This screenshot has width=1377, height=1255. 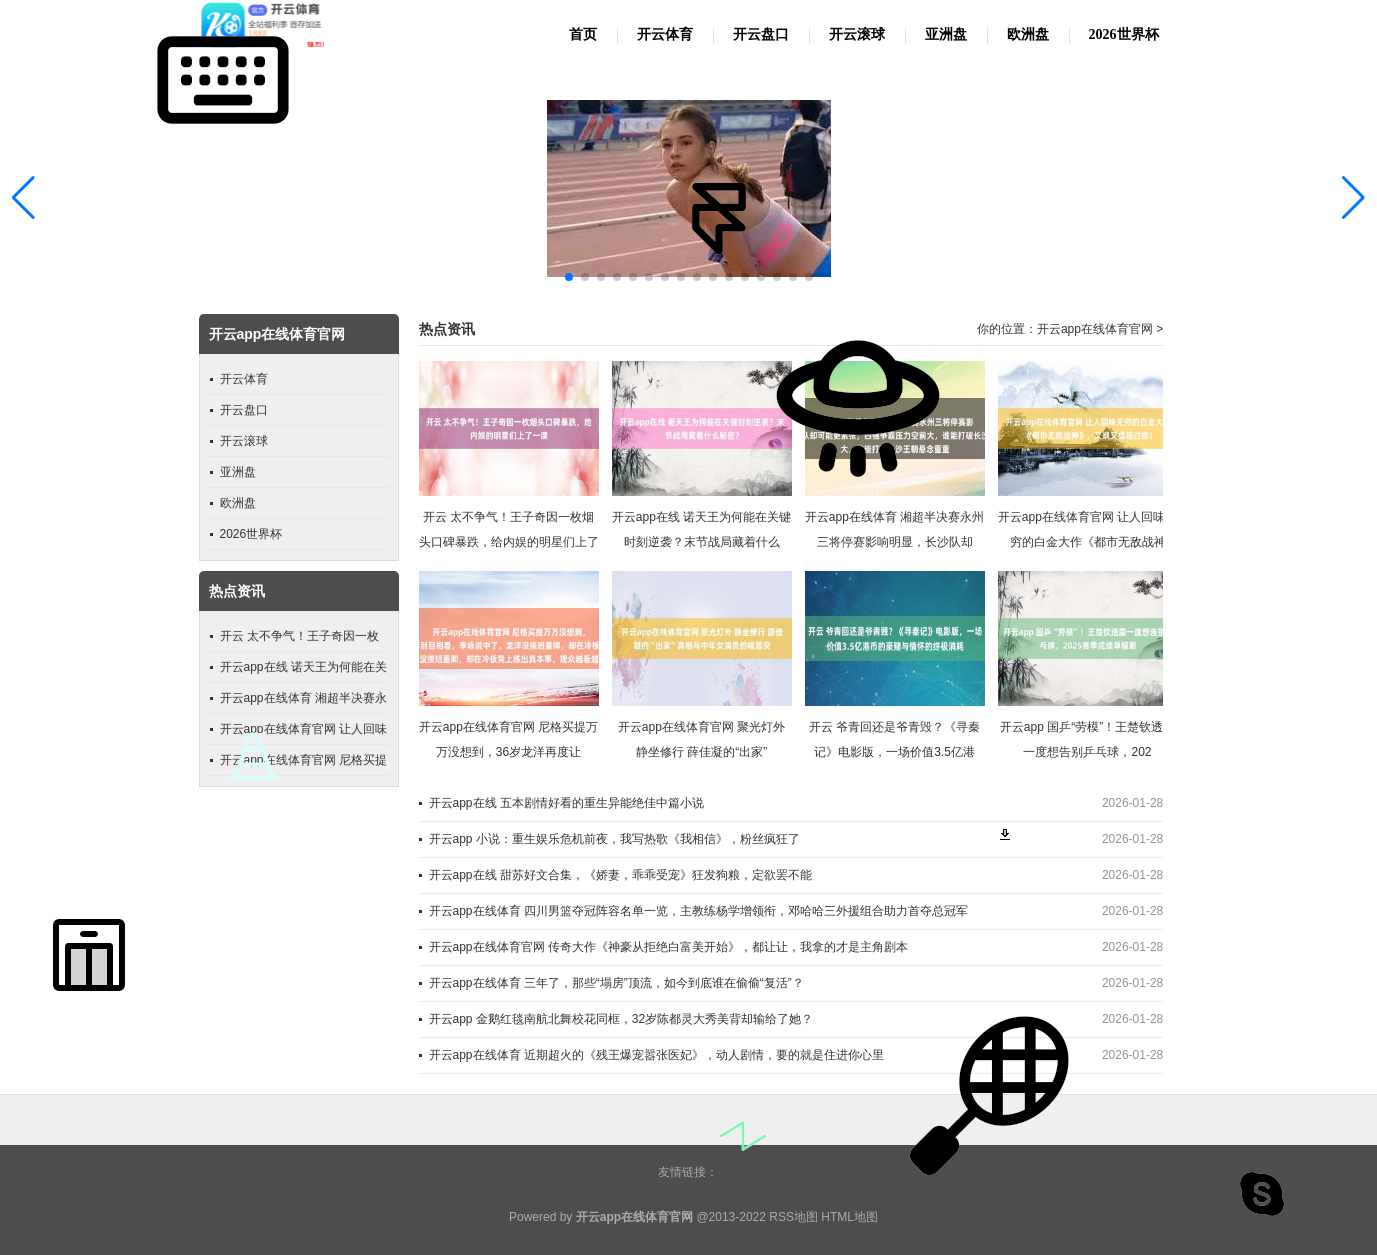 What do you see at coordinates (986, 1098) in the screenshot?
I see `access tennis or racquet sports features` at bounding box center [986, 1098].